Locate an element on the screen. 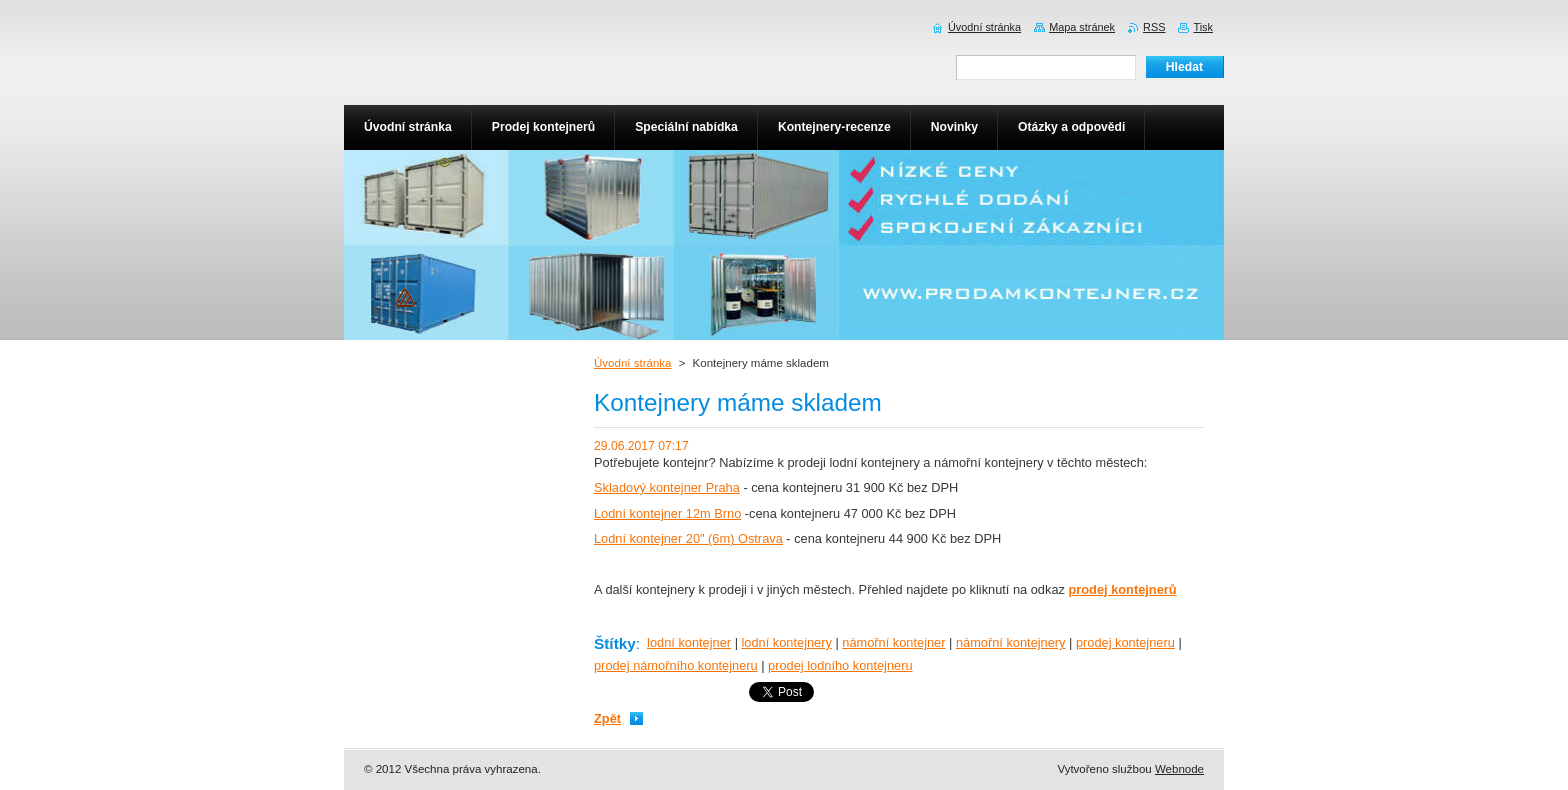 The width and height of the screenshot is (1568, 790). do not use chlorine bleach care instruction is located at coordinates (405, 299).